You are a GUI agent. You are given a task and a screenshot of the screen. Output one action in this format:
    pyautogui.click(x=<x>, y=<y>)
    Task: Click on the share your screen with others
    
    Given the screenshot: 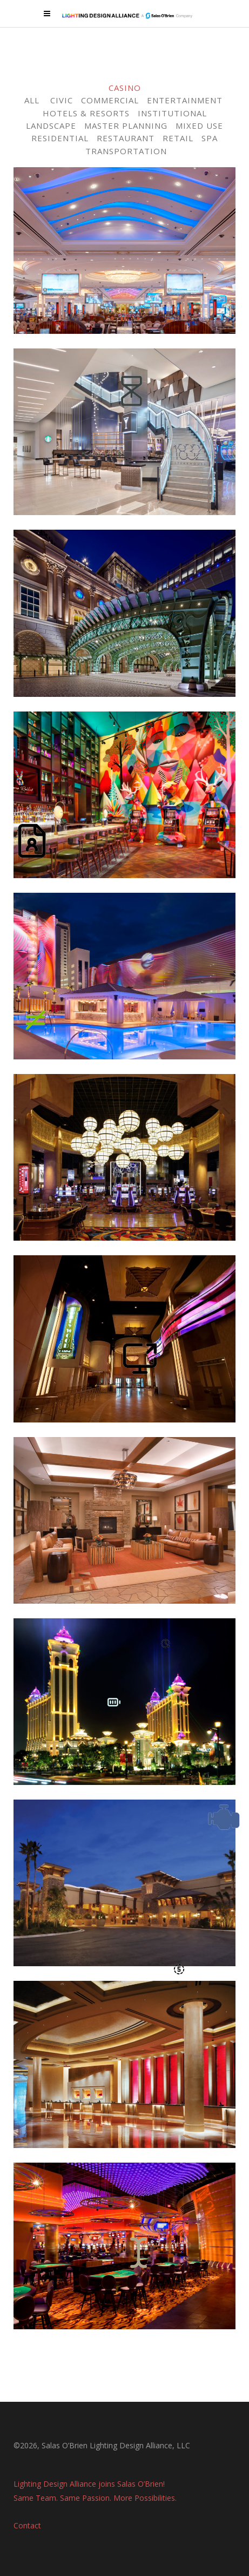 What is the action you would take?
    pyautogui.click(x=140, y=1359)
    